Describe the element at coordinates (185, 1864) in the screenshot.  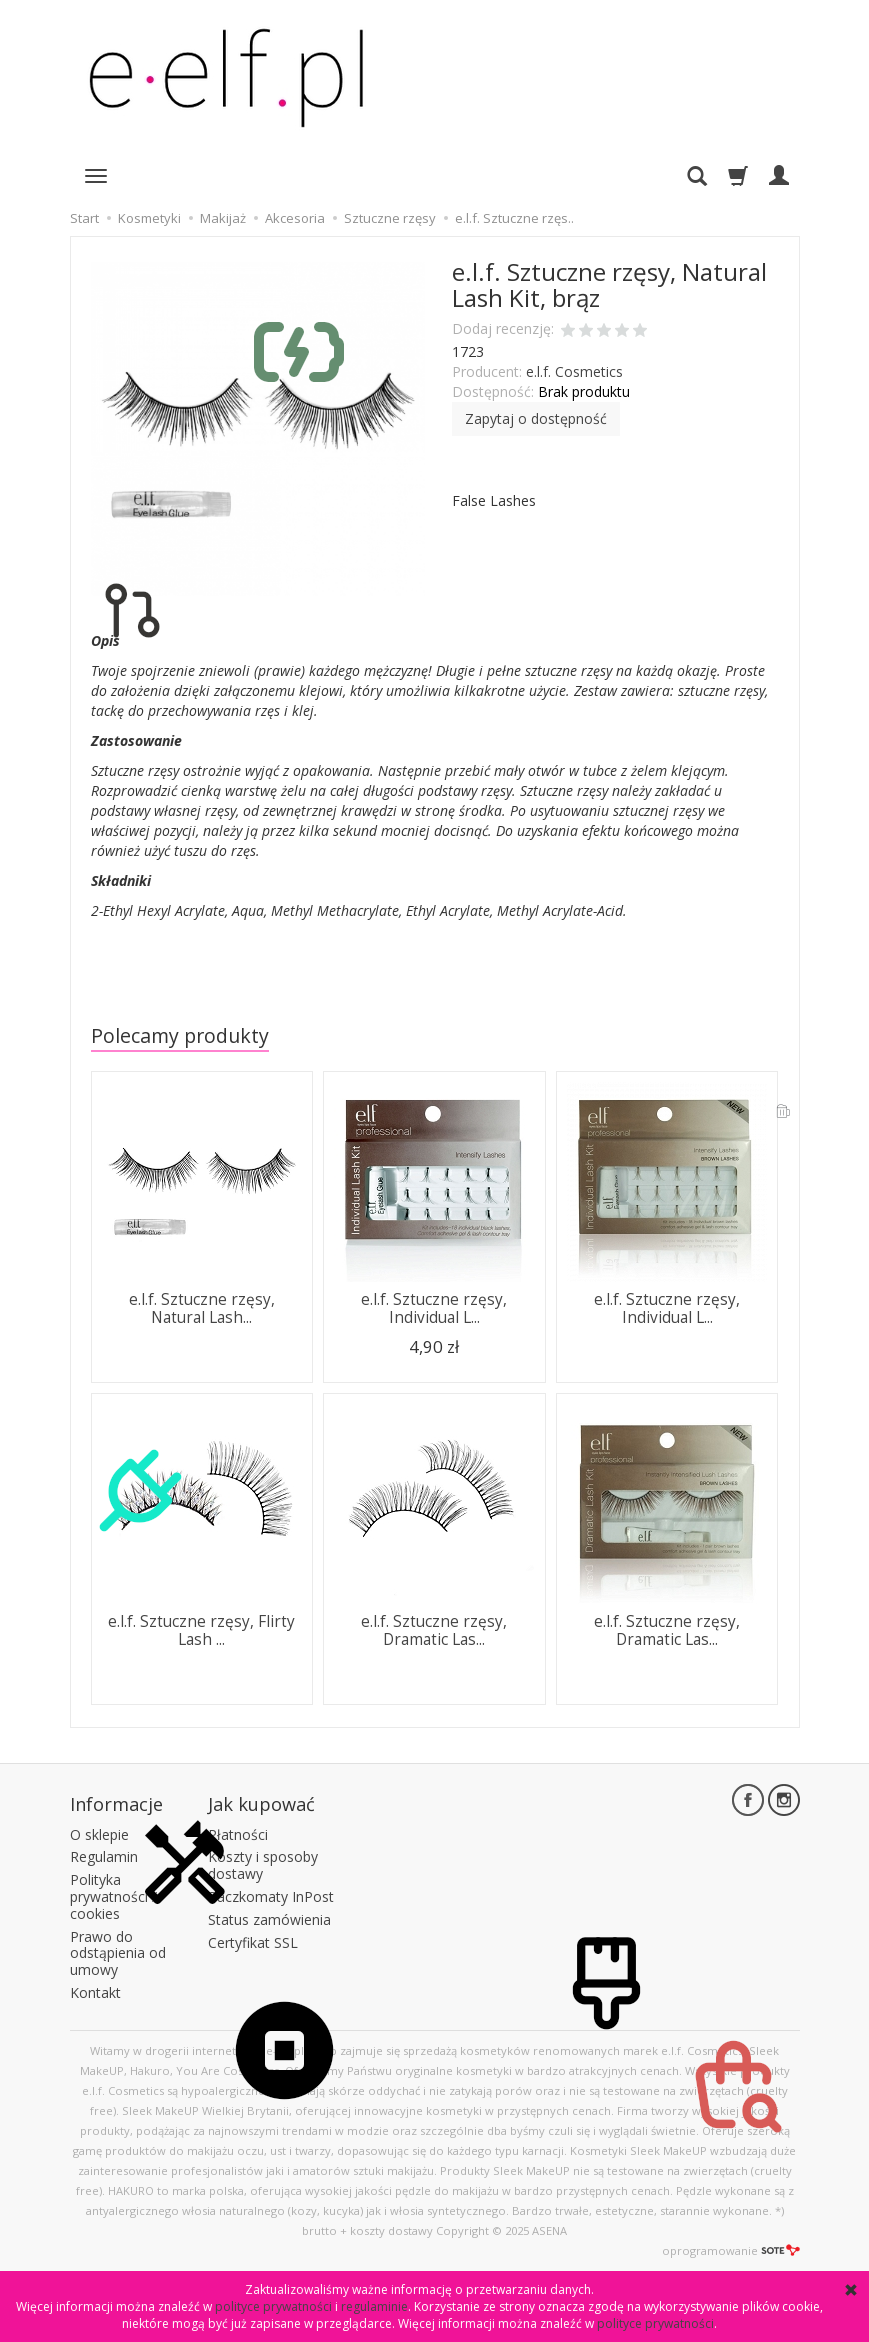
I see `access tools and settings` at that location.